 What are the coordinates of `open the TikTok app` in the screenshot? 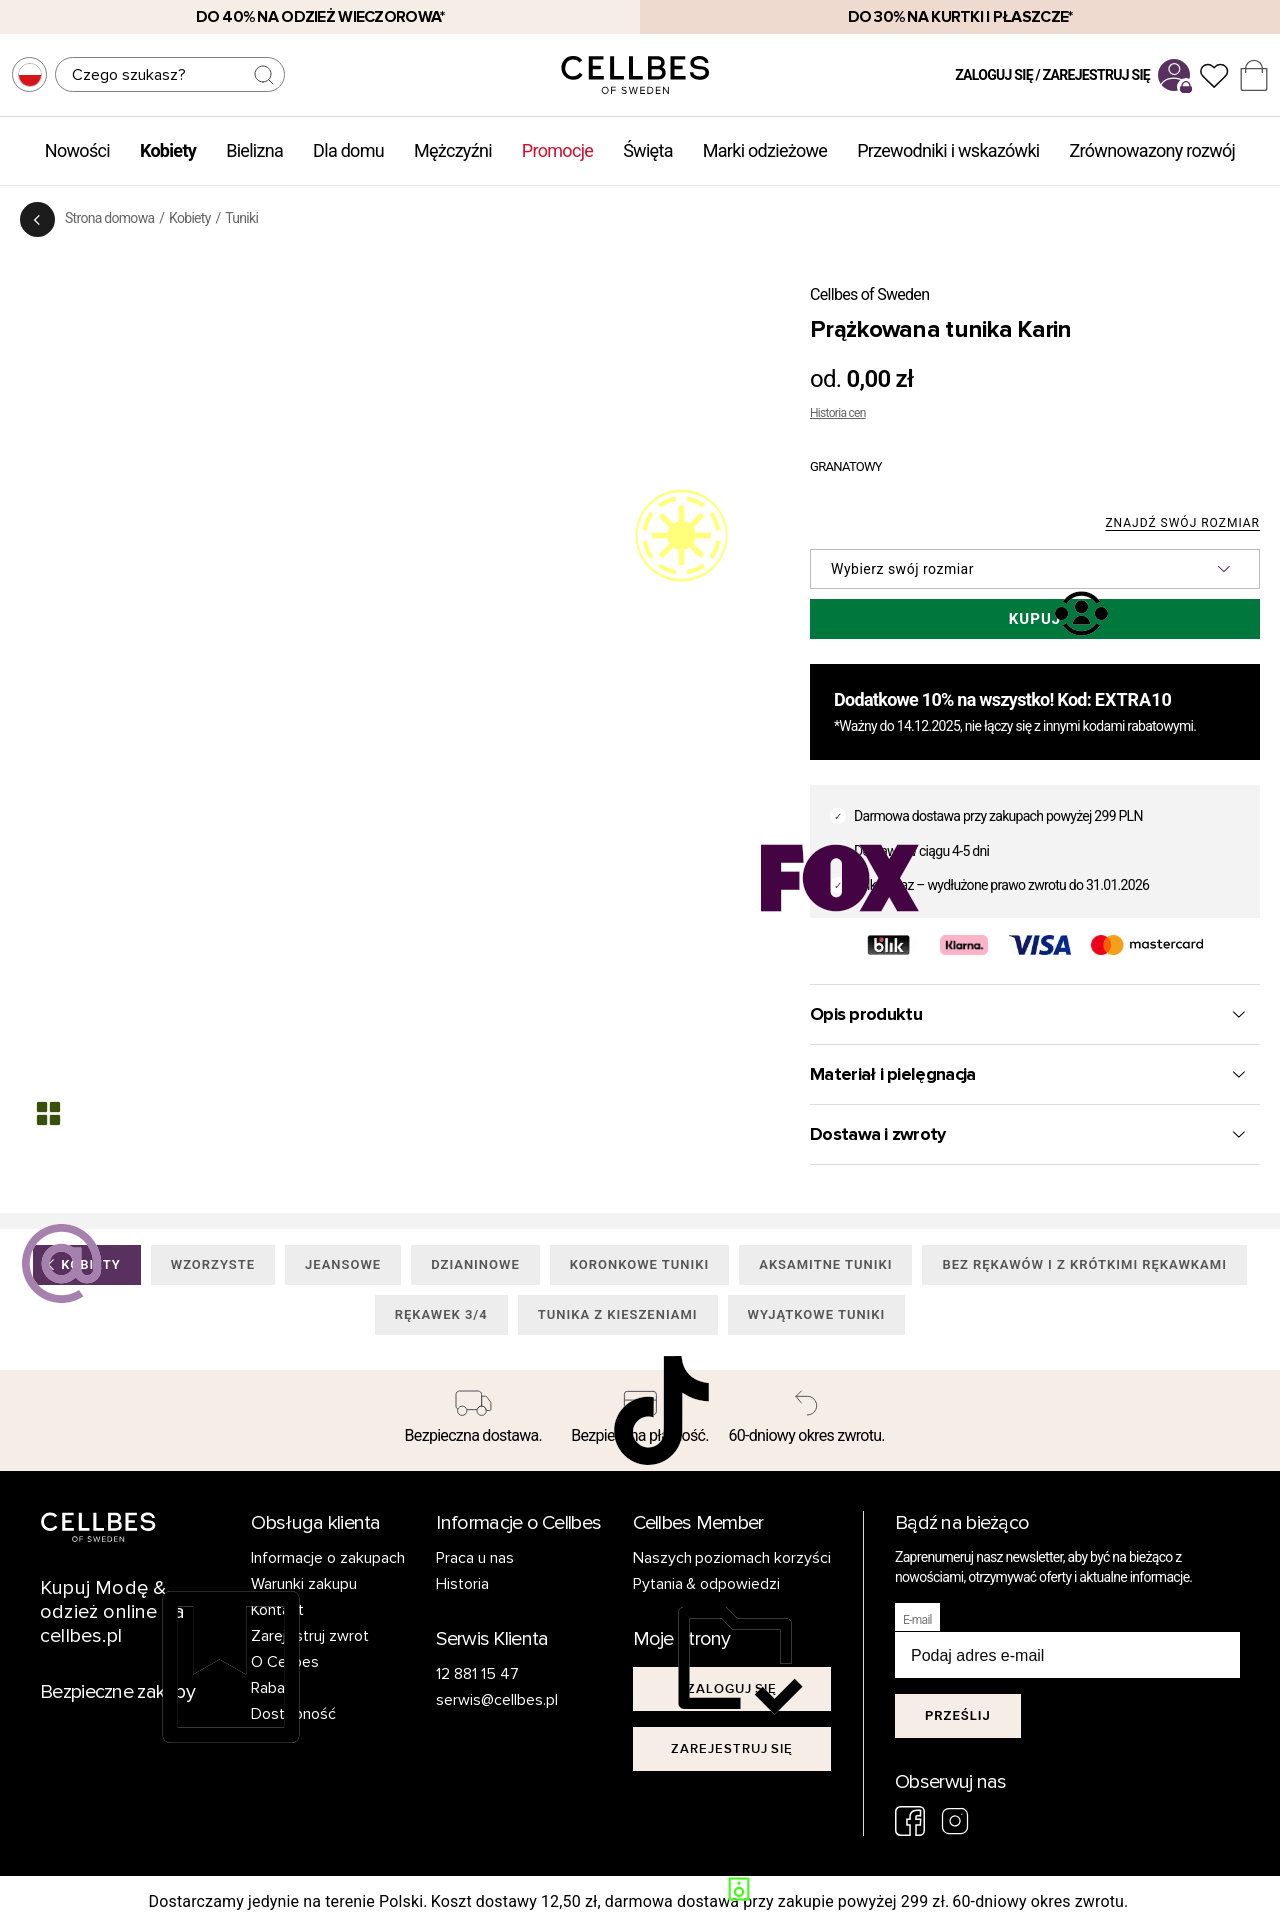 It's located at (661, 1410).